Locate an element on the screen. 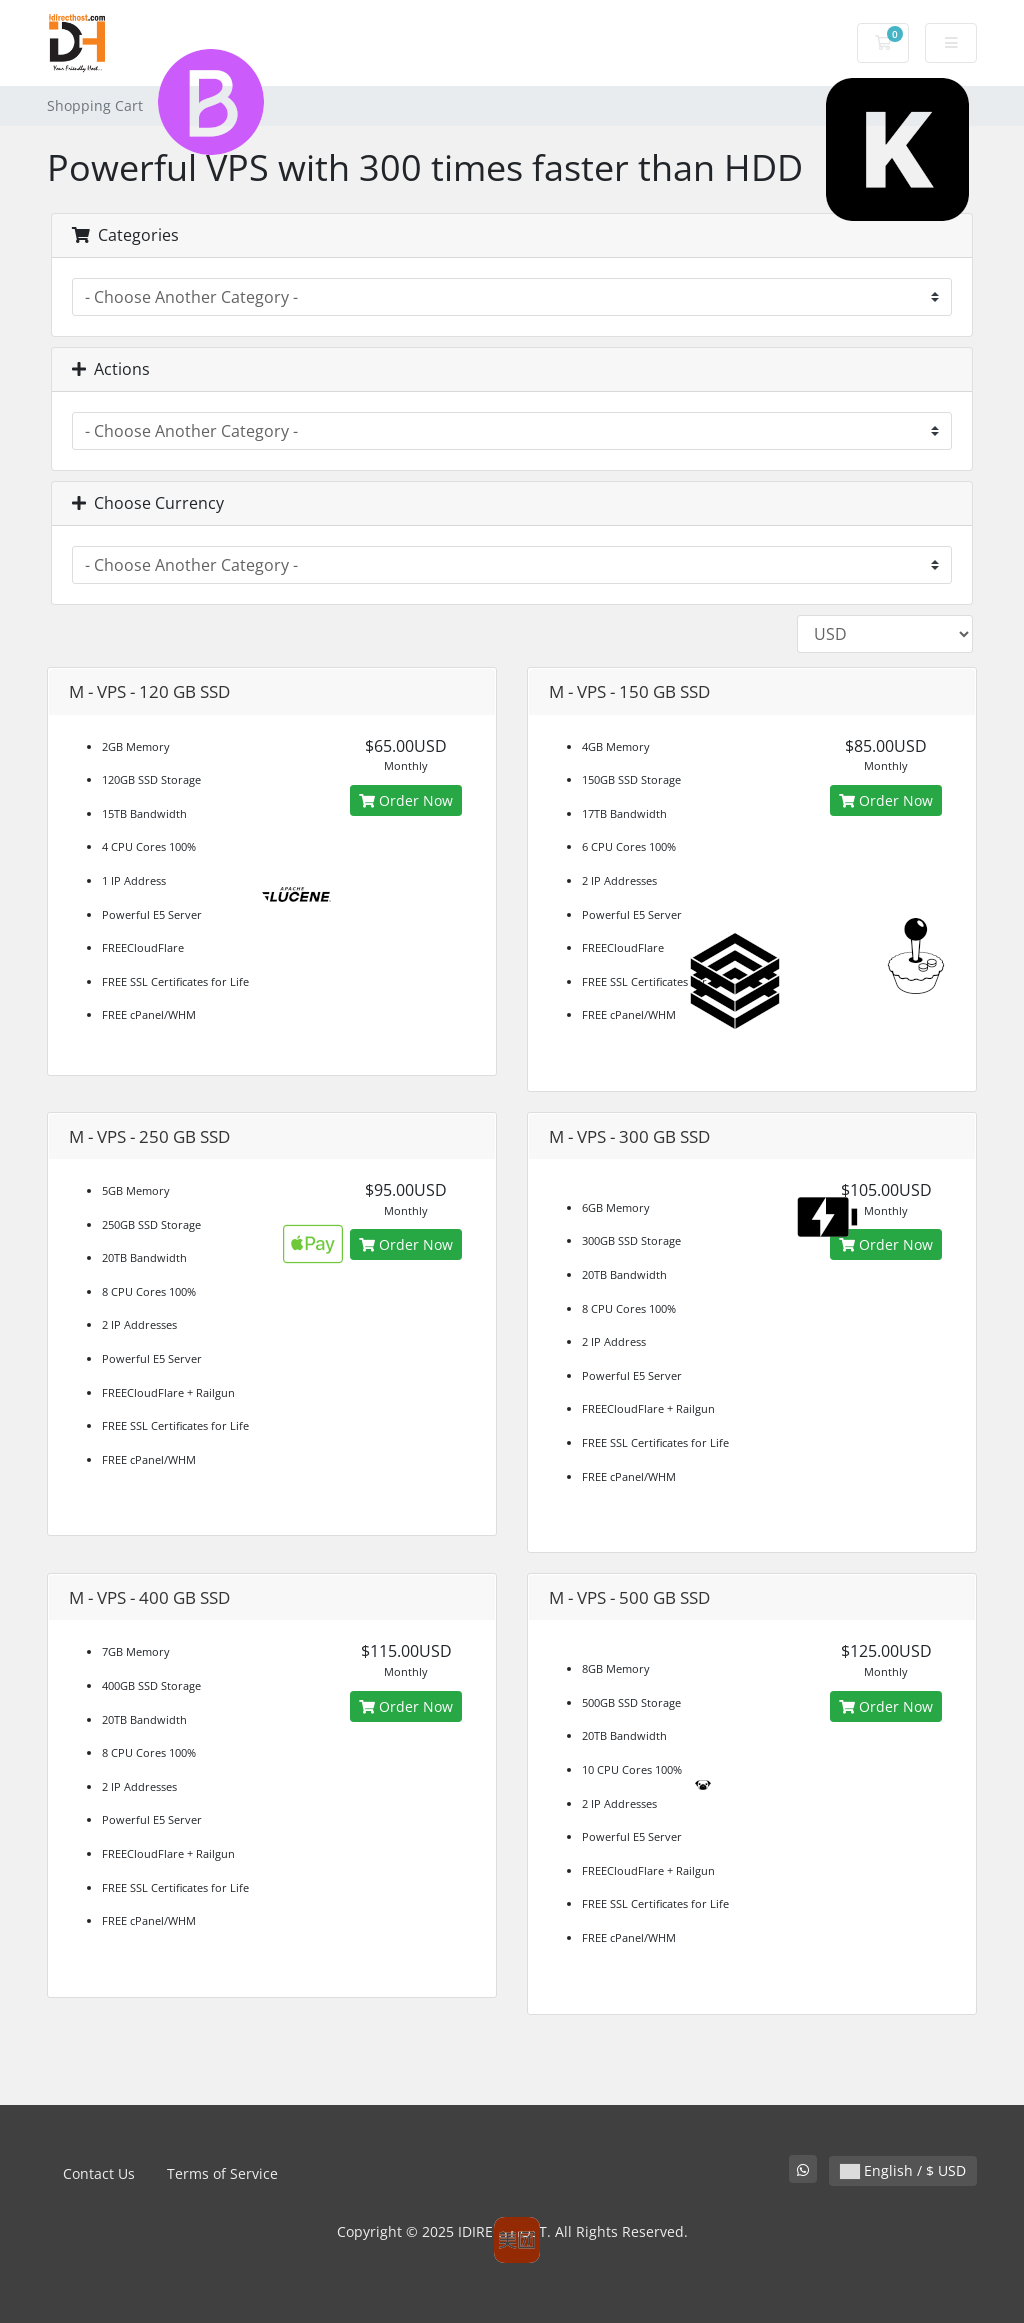 This screenshot has width=1024, height=2323. indicates battery is currently charging is located at coordinates (826, 1217).